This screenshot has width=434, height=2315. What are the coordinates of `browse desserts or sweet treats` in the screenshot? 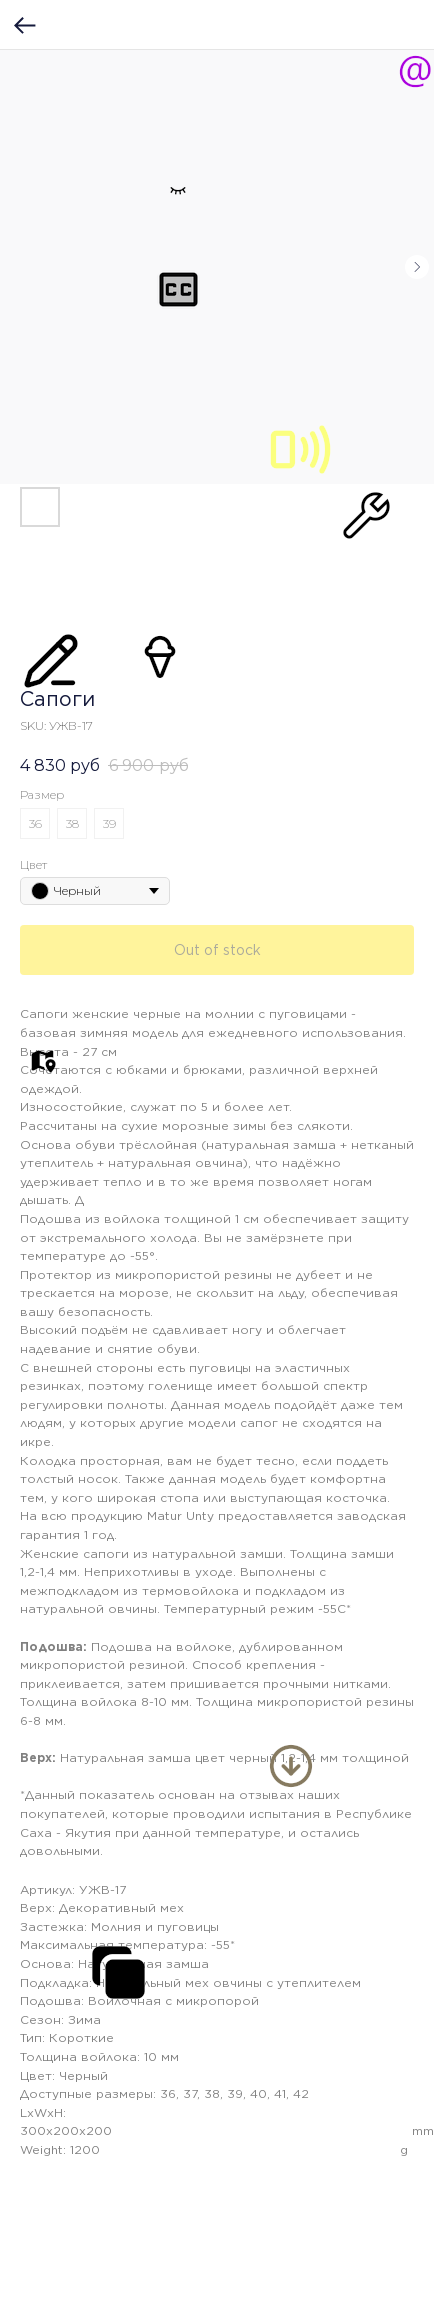 It's located at (160, 657).